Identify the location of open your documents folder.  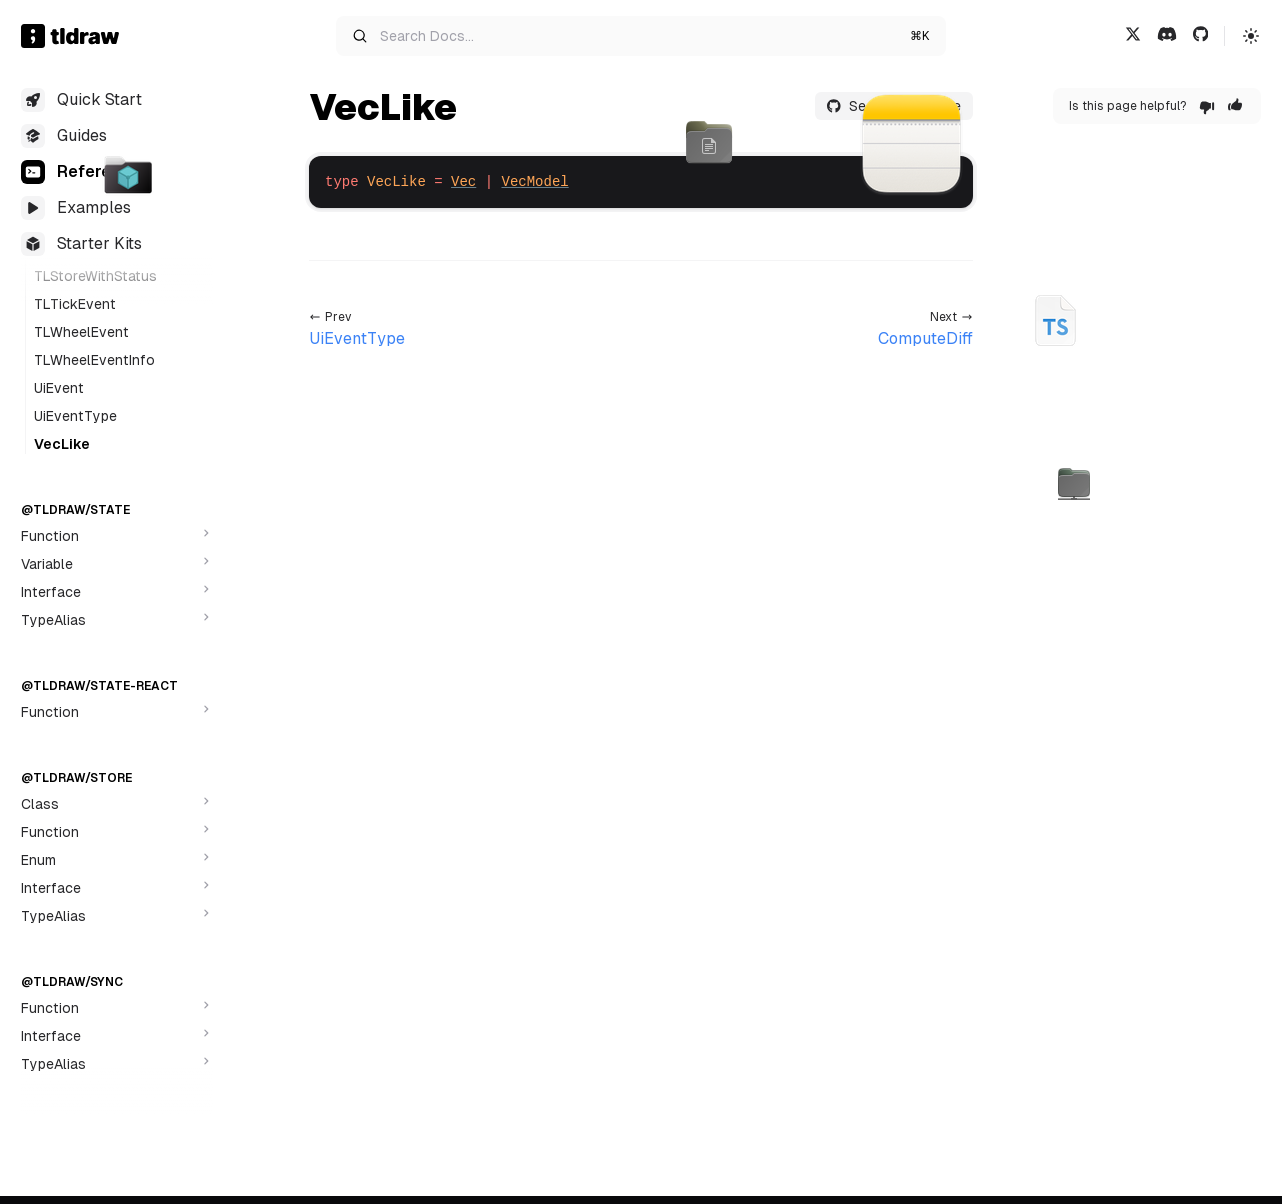
(709, 142).